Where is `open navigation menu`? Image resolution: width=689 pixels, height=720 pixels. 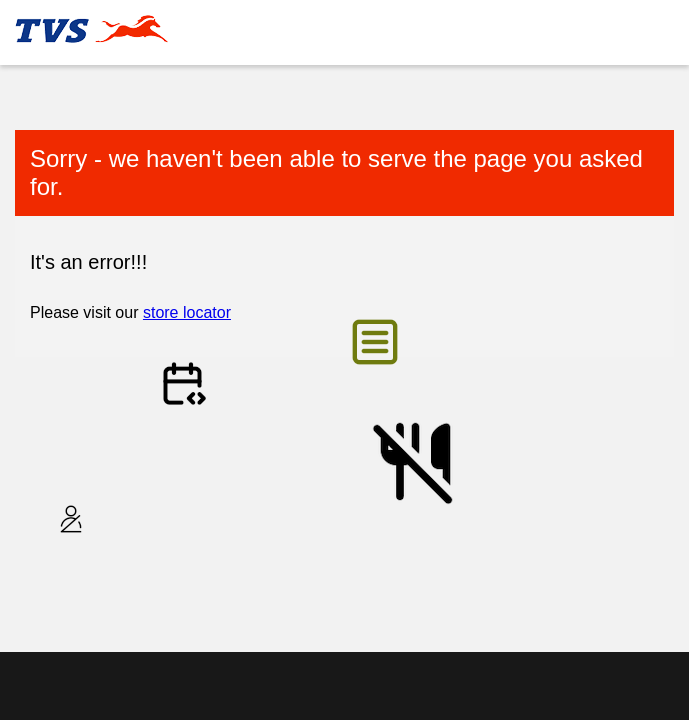 open navigation menu is located at coordinates (375, 342).